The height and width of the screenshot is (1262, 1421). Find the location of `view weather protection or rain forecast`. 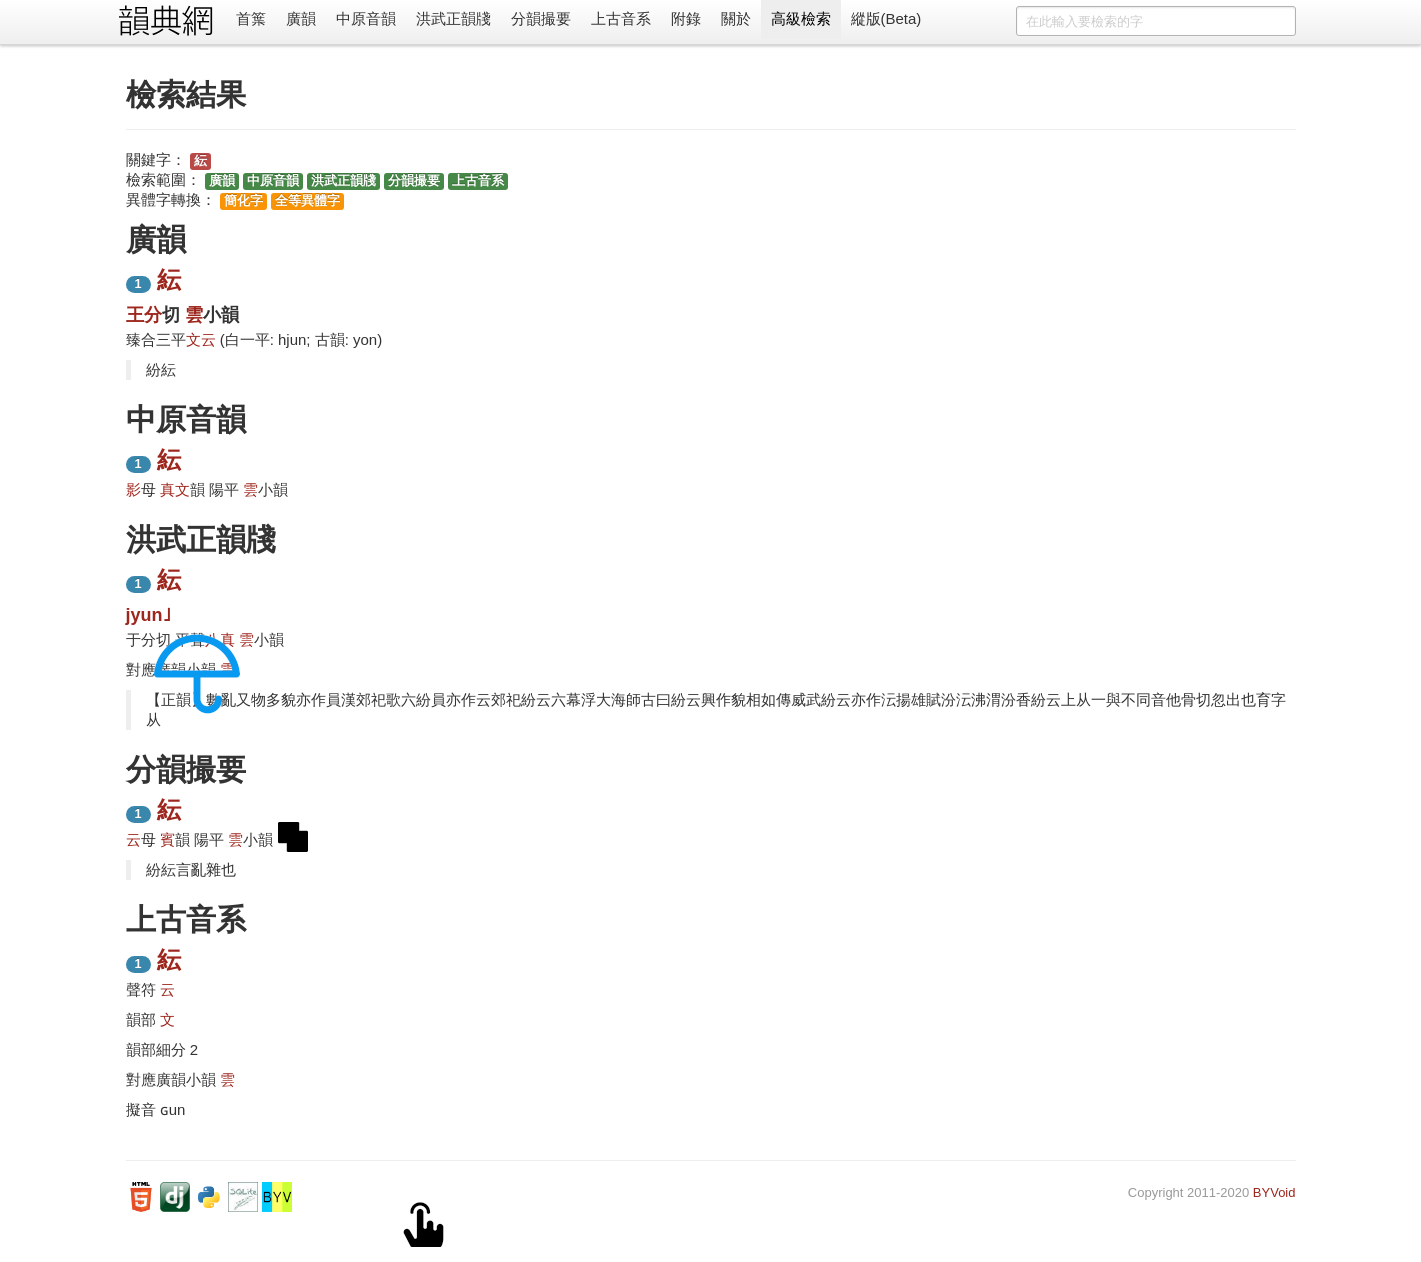

view weather protection or rain forecast is located at coordinates (197, 674).